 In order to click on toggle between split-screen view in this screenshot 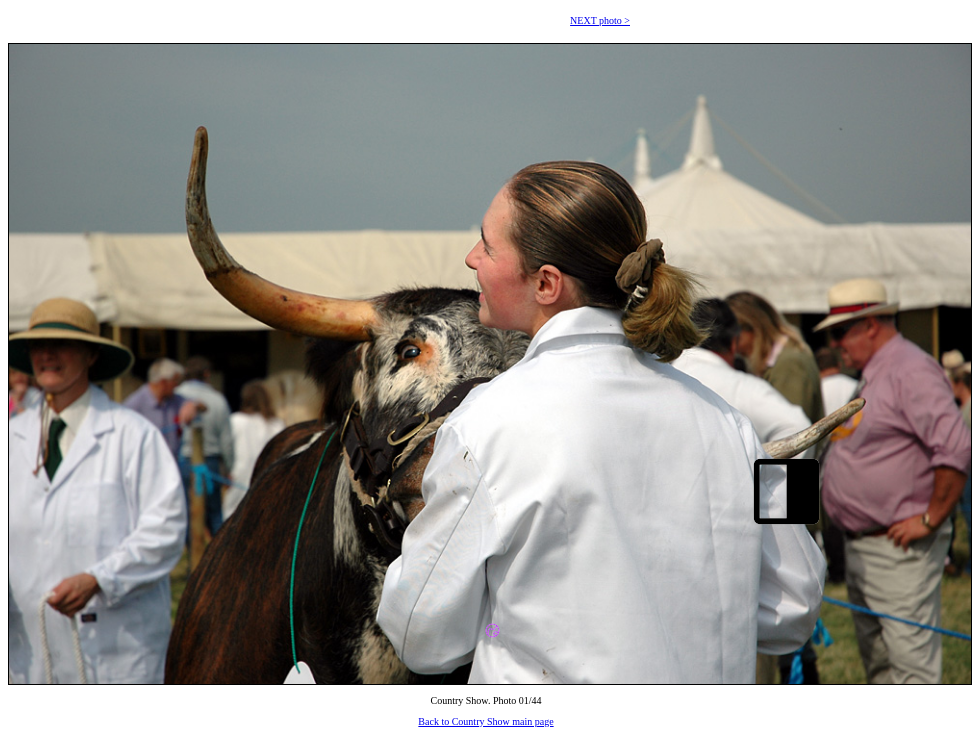, I will do `click(786, 491)`.